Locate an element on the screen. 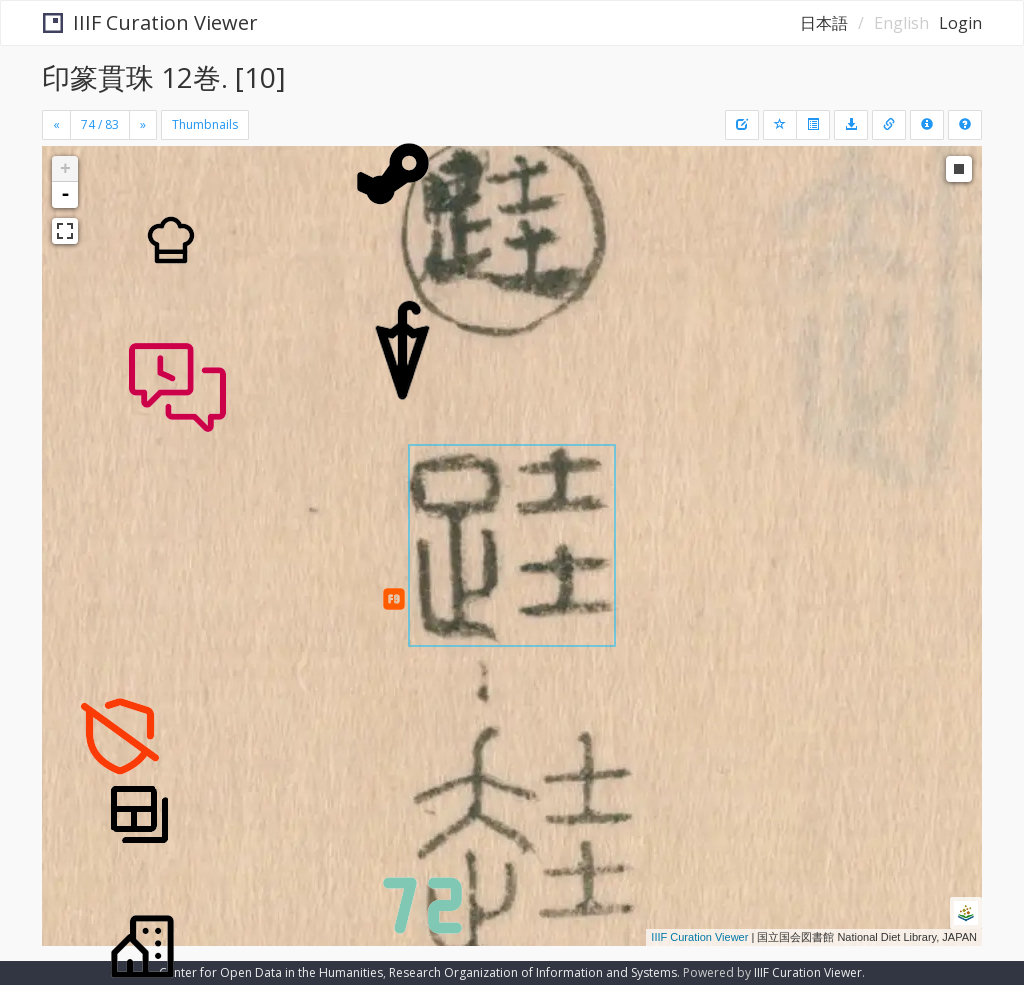  access cooking or recipe features is located at coordinates (171, 240).